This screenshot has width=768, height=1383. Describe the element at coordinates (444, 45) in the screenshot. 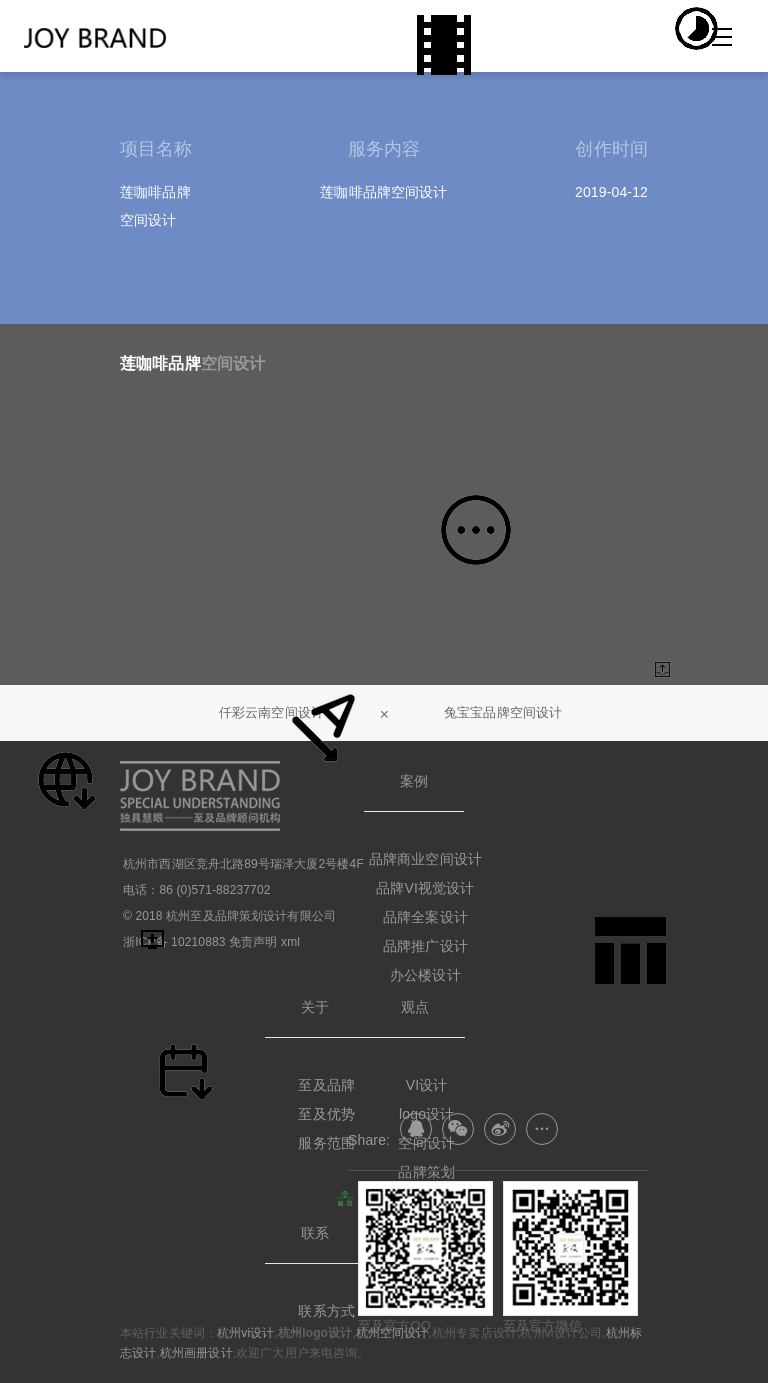

I see `browse local movies or theaters nearby` at that location.